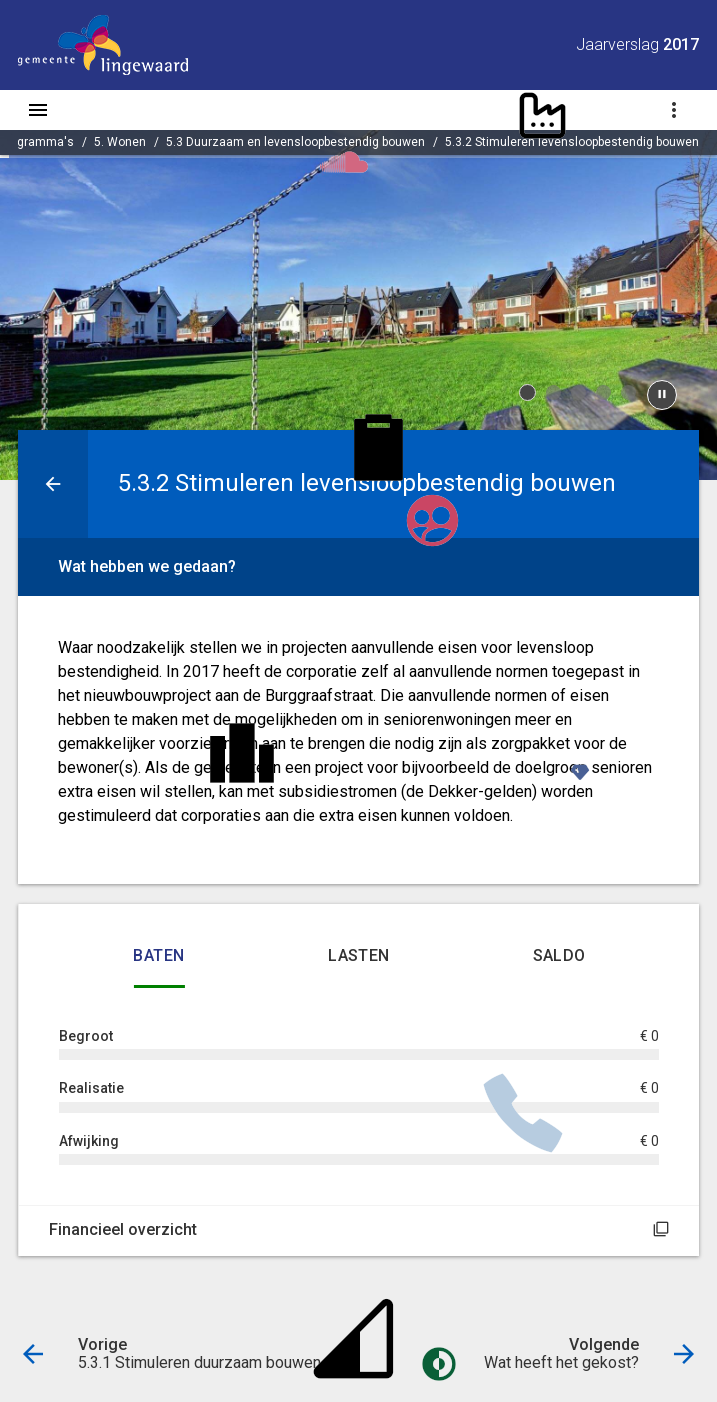 The width and height of the screenshot is (717, 1402). I want to click on indicates medium cellular signal strength, so click(360, 1342).